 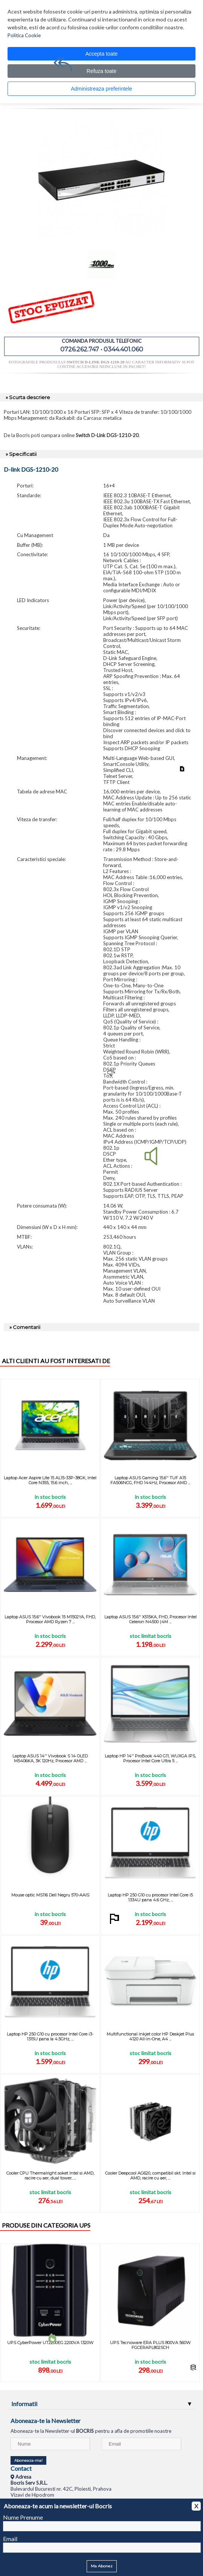 I want to click on view invoice or payment request, so click(x=182, y=769).